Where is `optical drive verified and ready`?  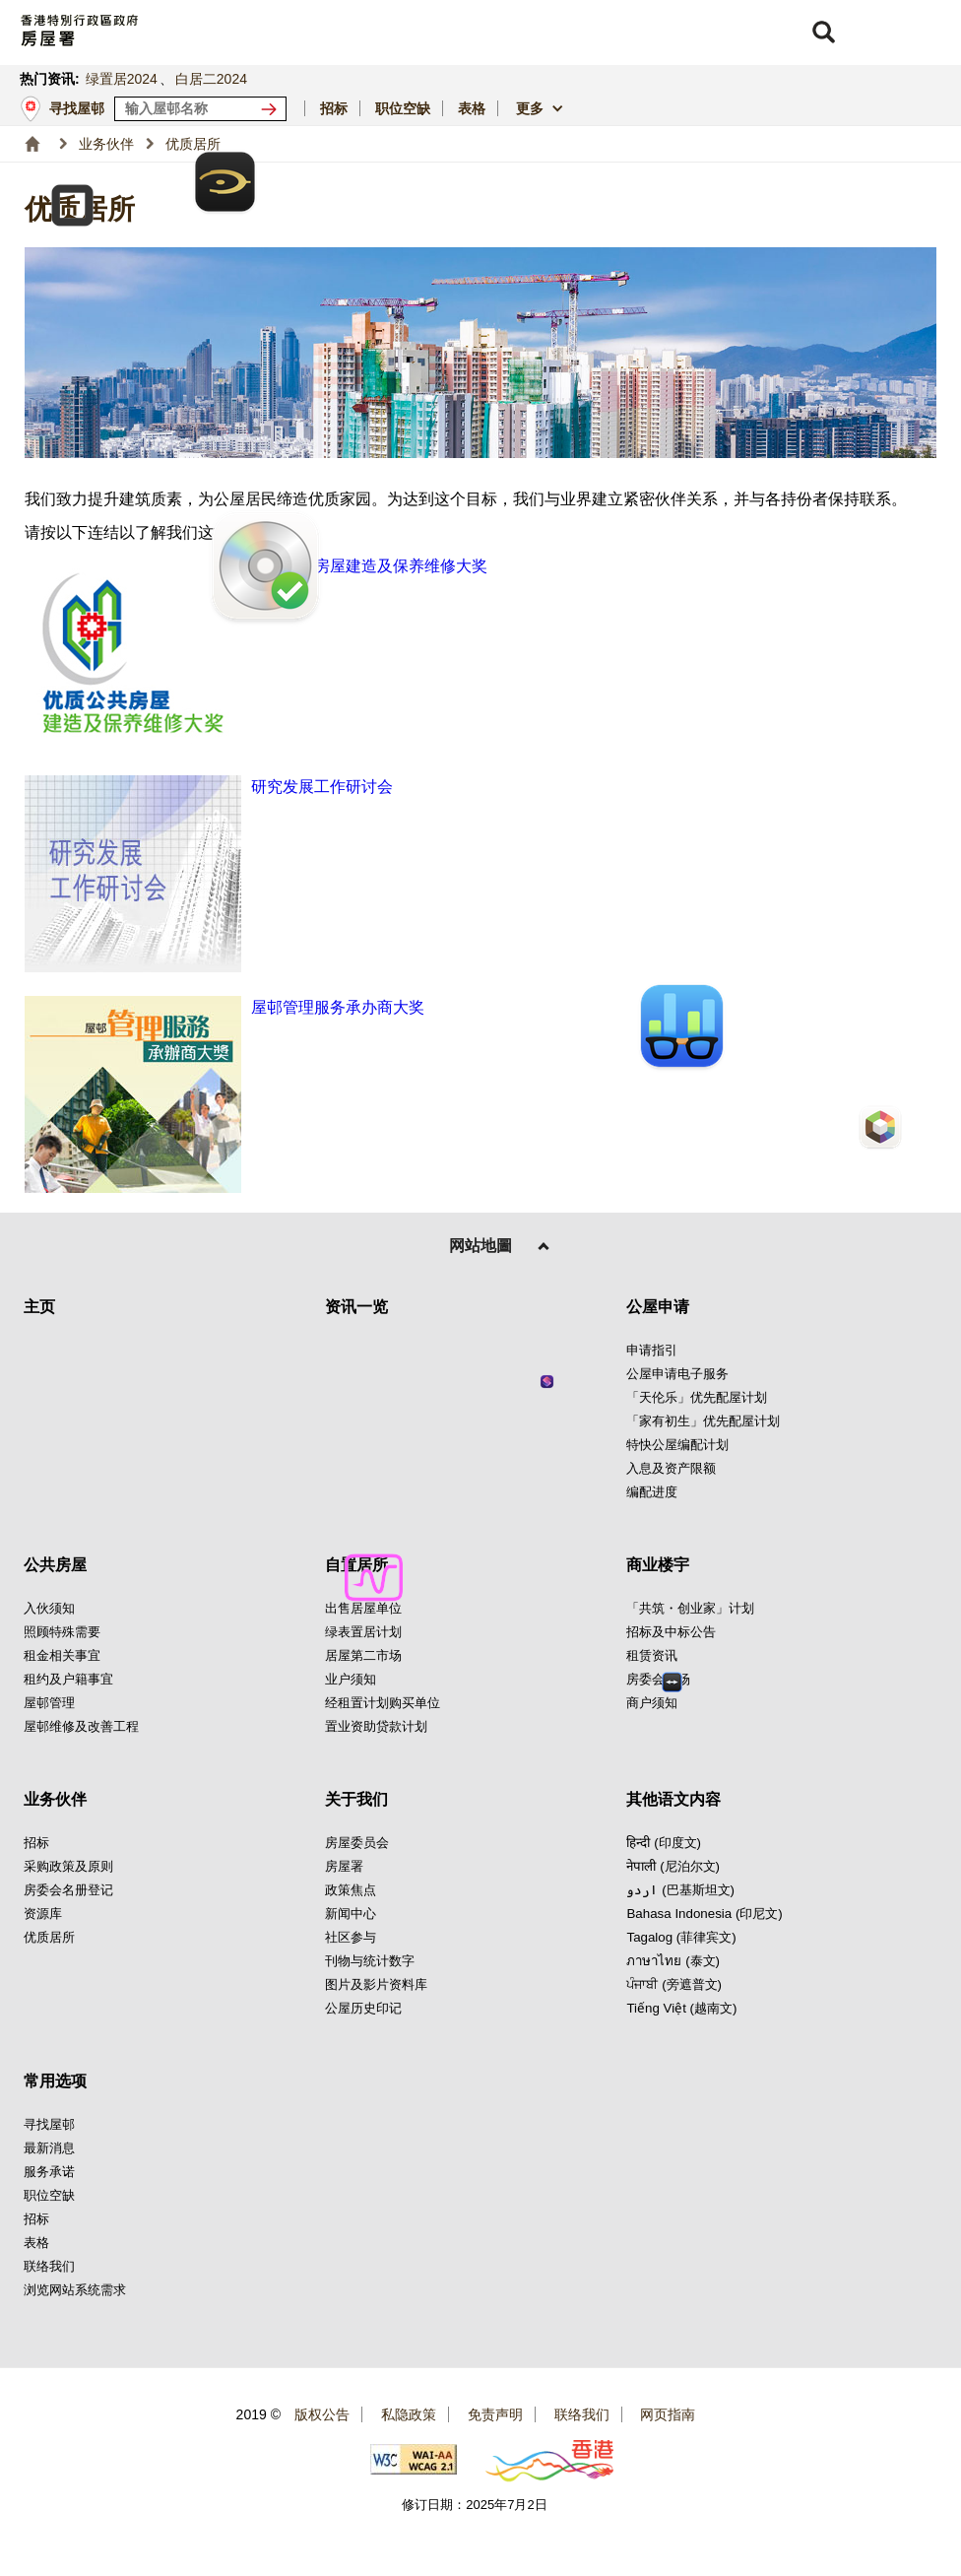 optical drive verified and ready is located at coordinates (265, 565).